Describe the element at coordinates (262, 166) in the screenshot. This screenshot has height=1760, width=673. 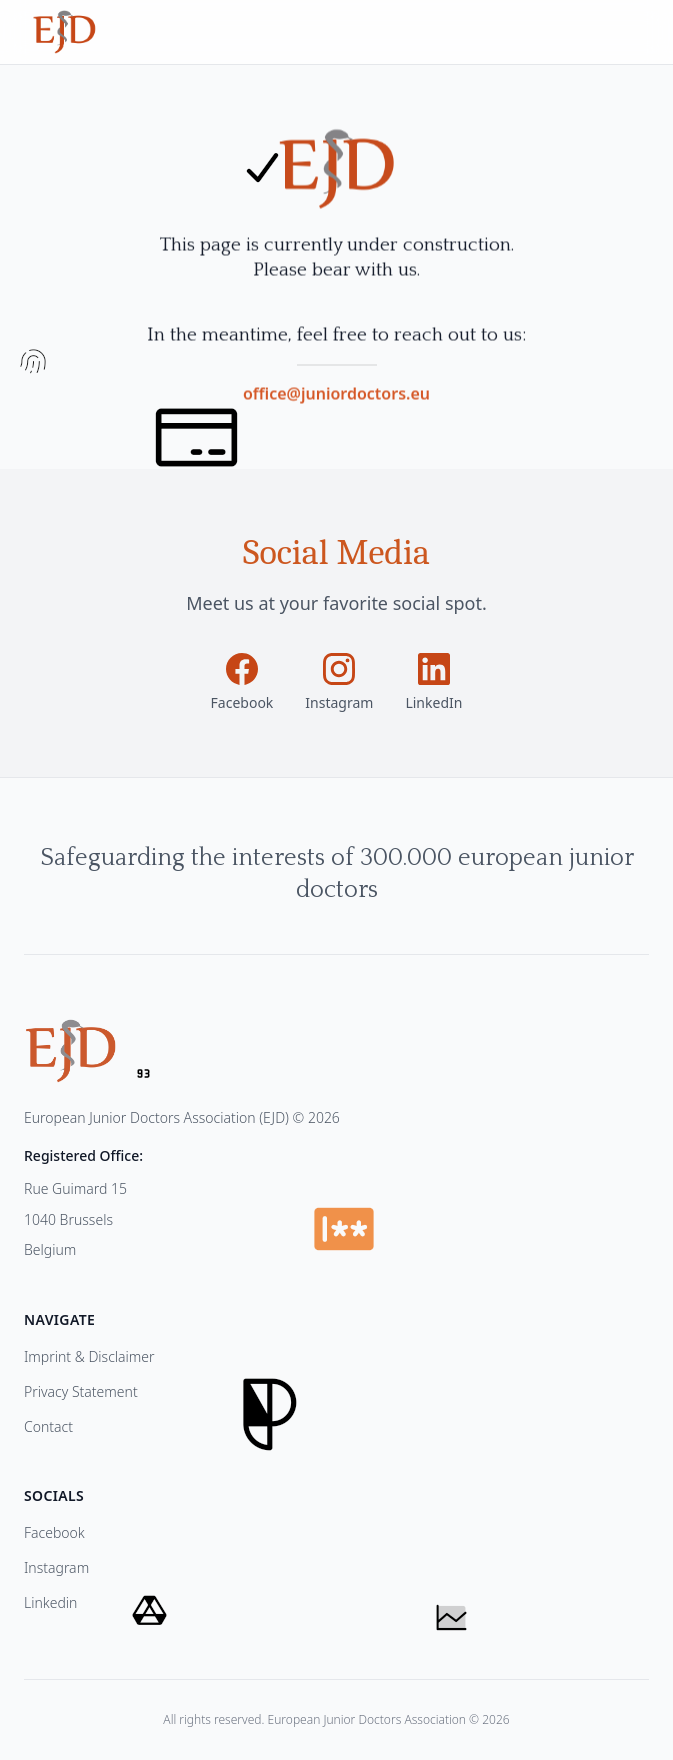
I see `confirms a completed action or task` at that location.